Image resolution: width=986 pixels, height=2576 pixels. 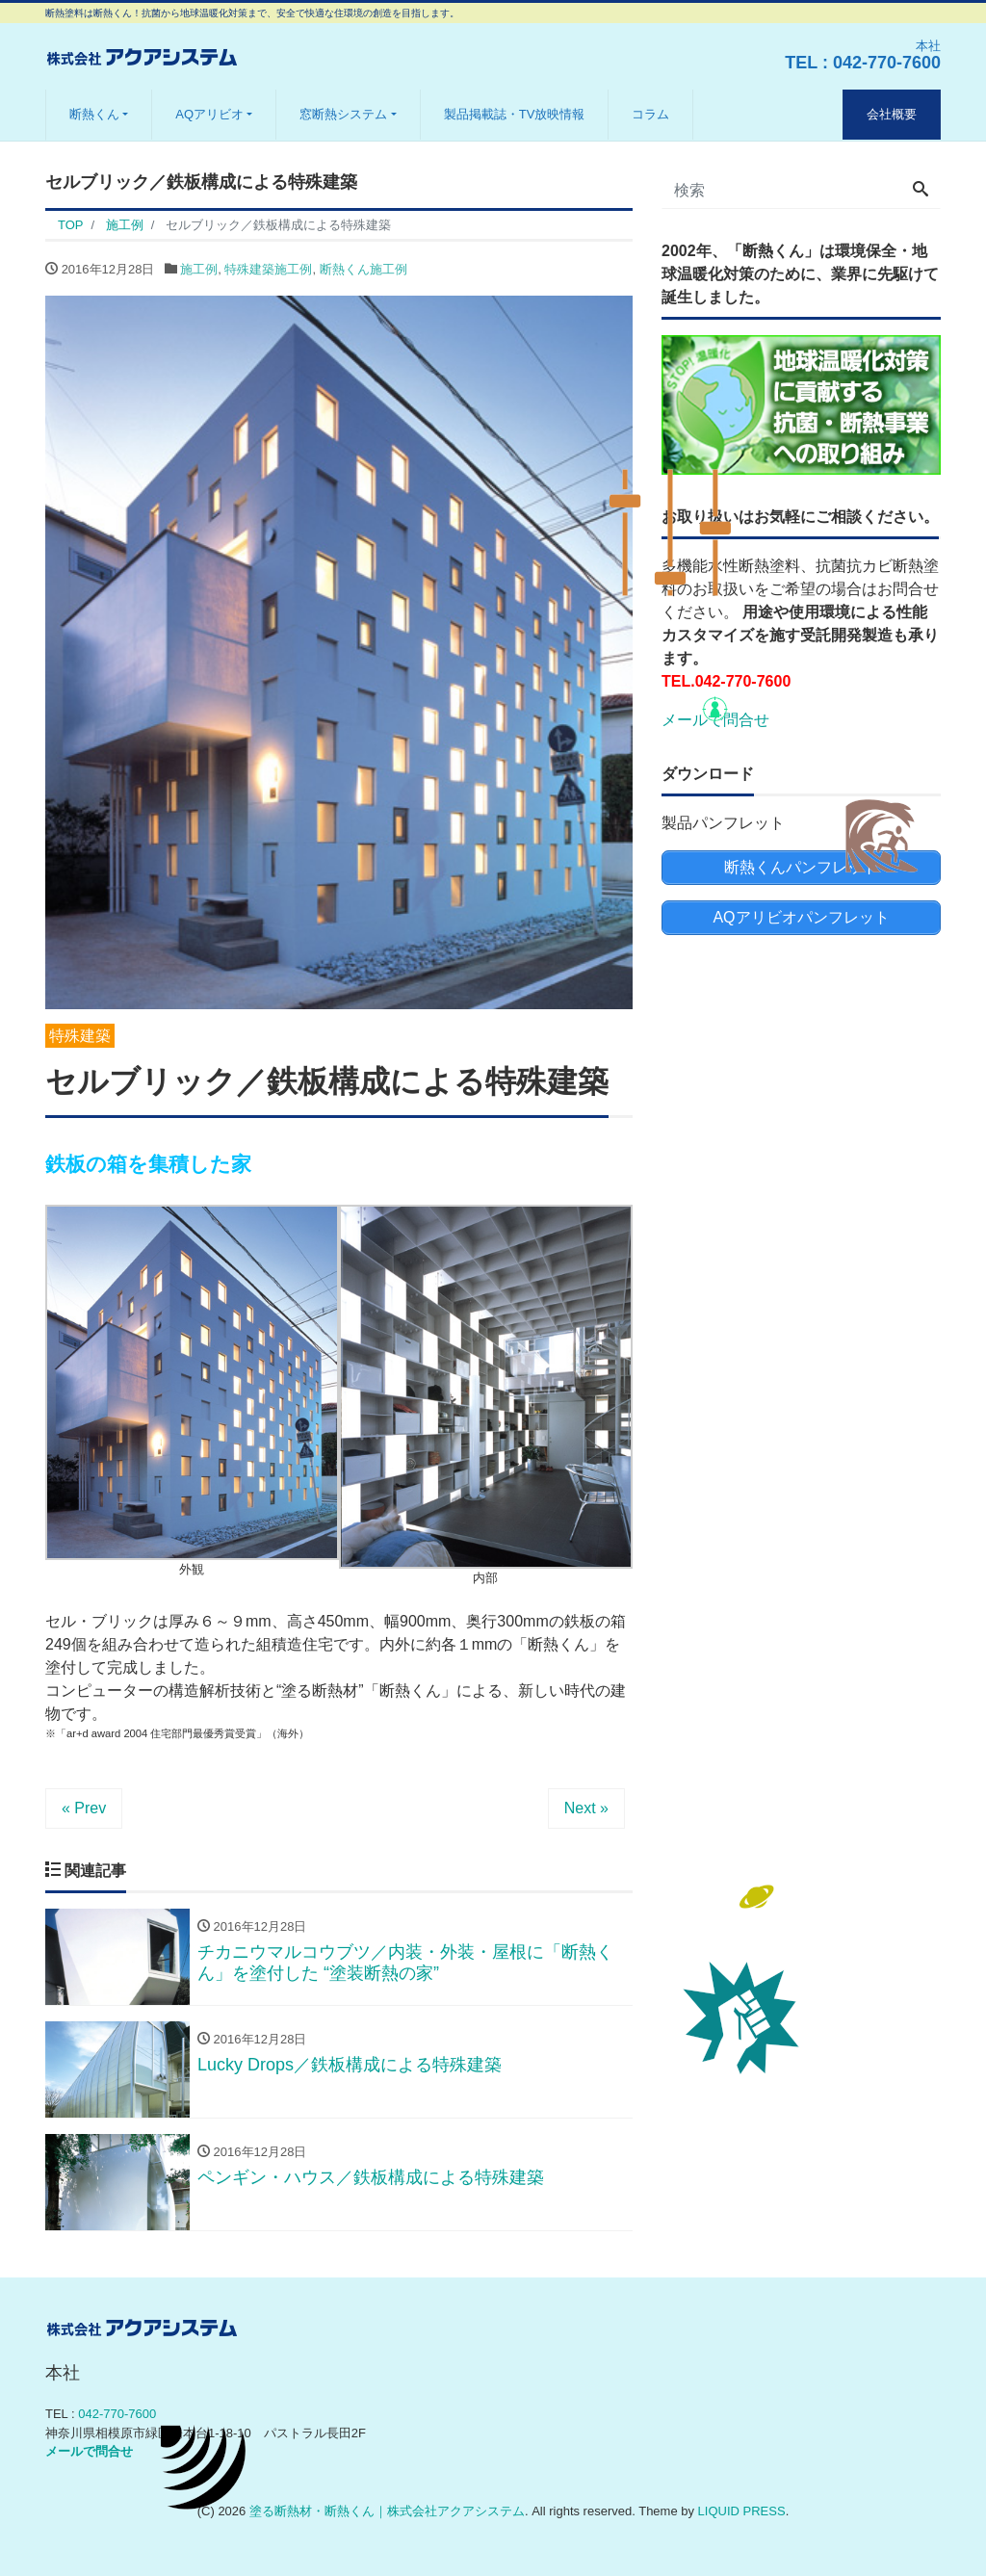 What do you see at coordinates (882, 836) in the screenshot?
I see `surfing or water sports activity` at bounding box center [882, 836].